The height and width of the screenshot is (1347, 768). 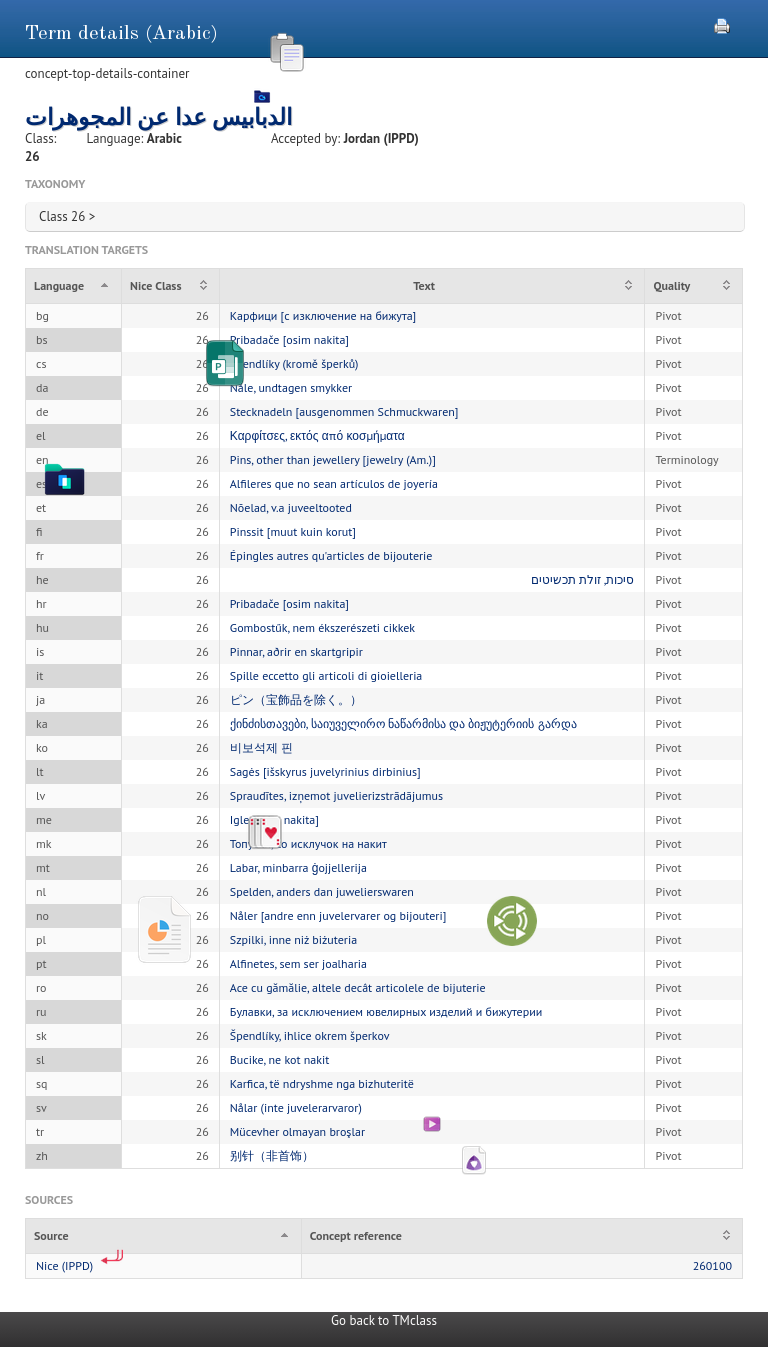 What do you see at coordinates (474, 1160) in the screenshot?
I see `a meson build system configuration file` at bounding box center [474, 1160].